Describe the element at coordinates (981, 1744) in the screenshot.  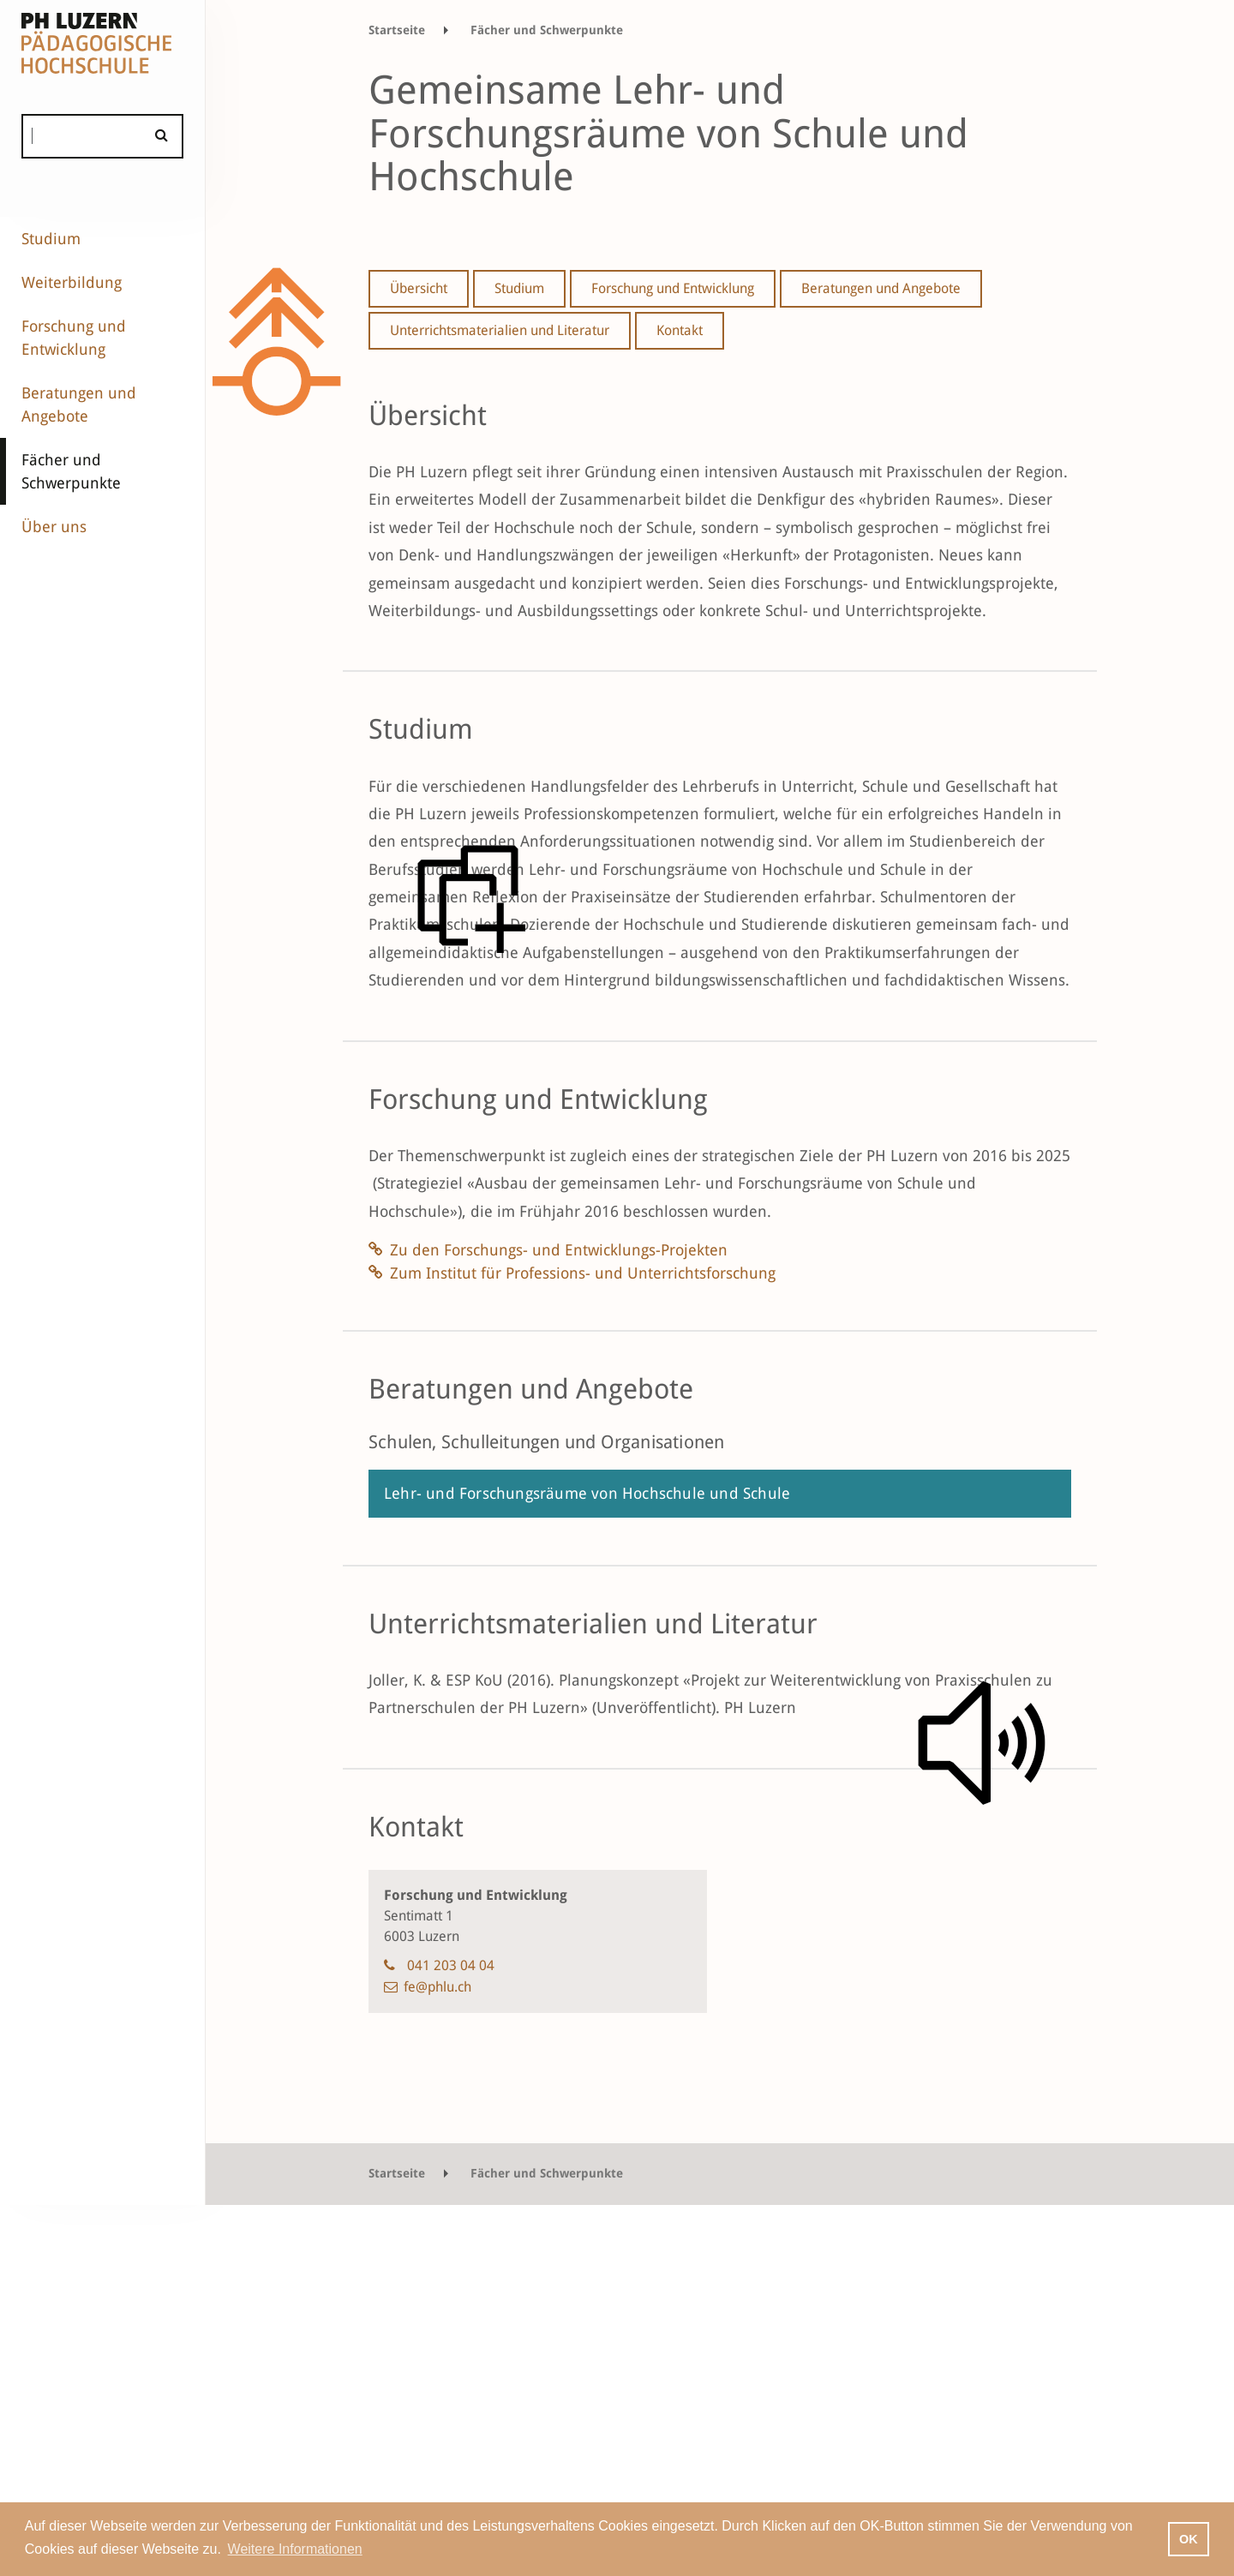
I see `unmute audio or restore sound` at that location.